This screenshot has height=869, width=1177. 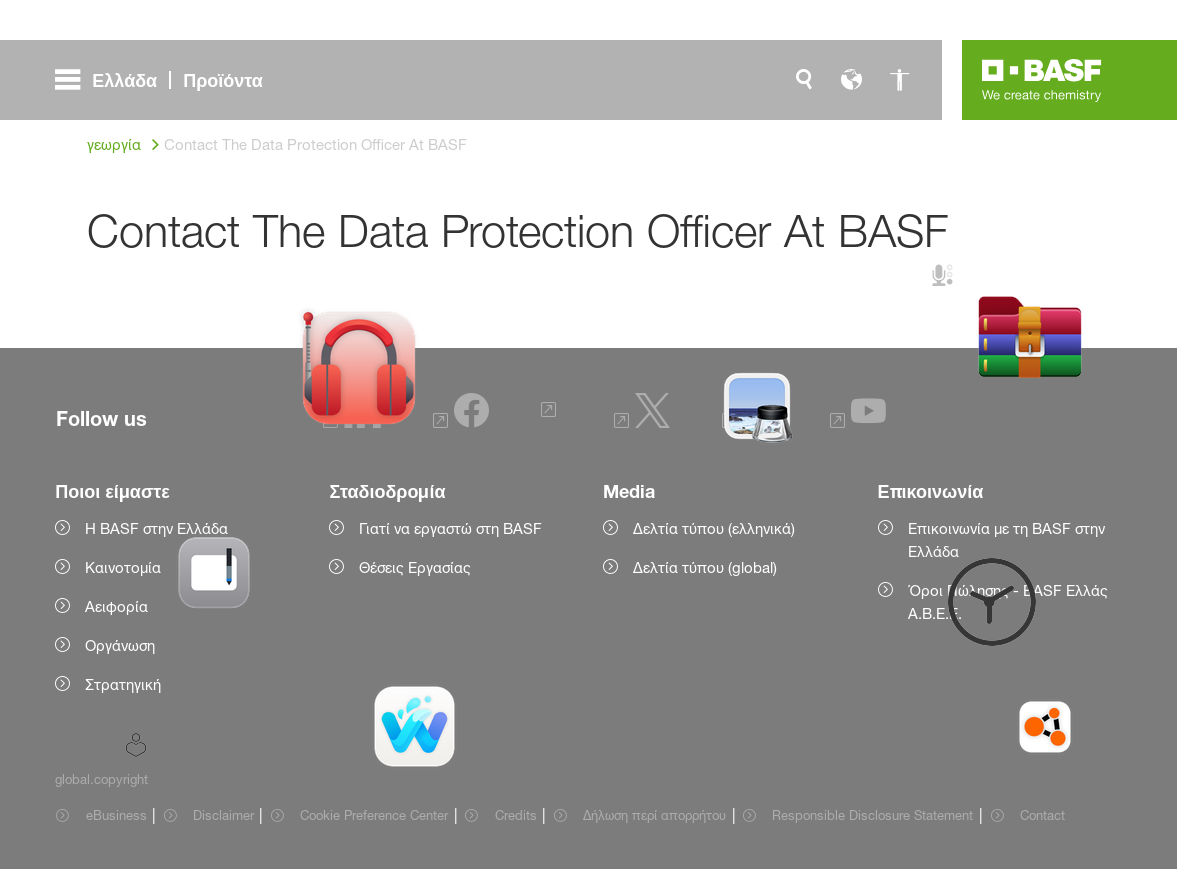 I want to click on indicates microphone input level is set to low, so click(x=942, y=274).